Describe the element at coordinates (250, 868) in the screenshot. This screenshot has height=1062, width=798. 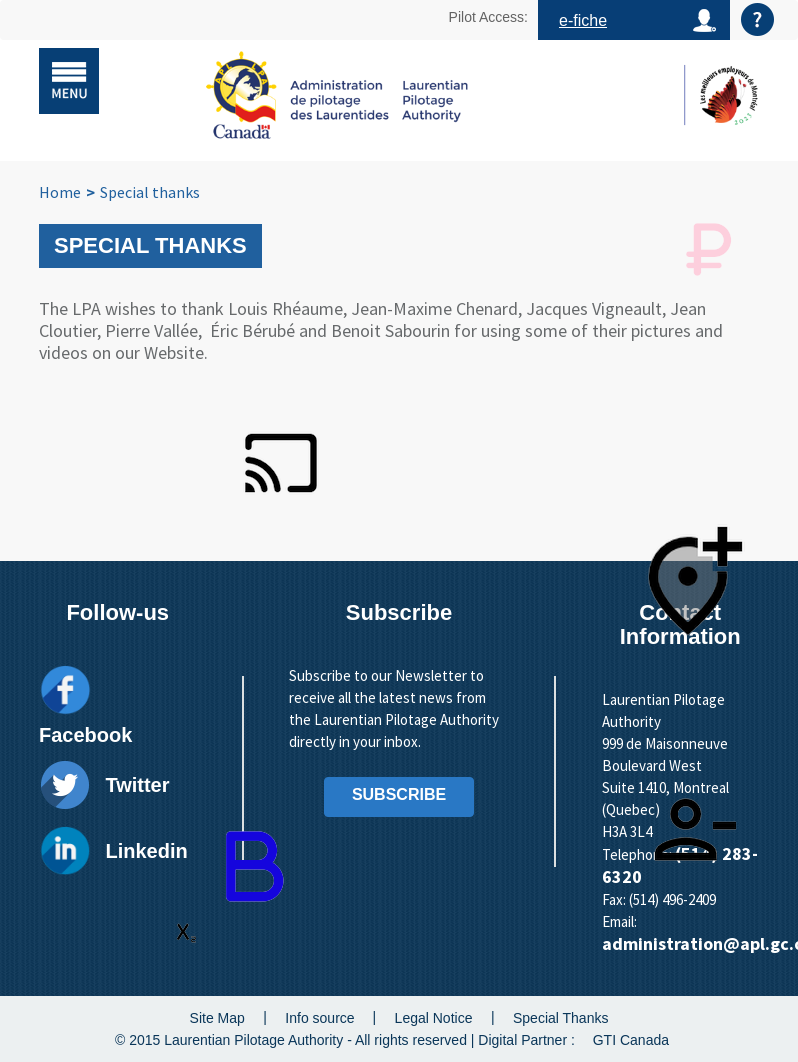
I see `apply bold formatting to selected text` at that location.